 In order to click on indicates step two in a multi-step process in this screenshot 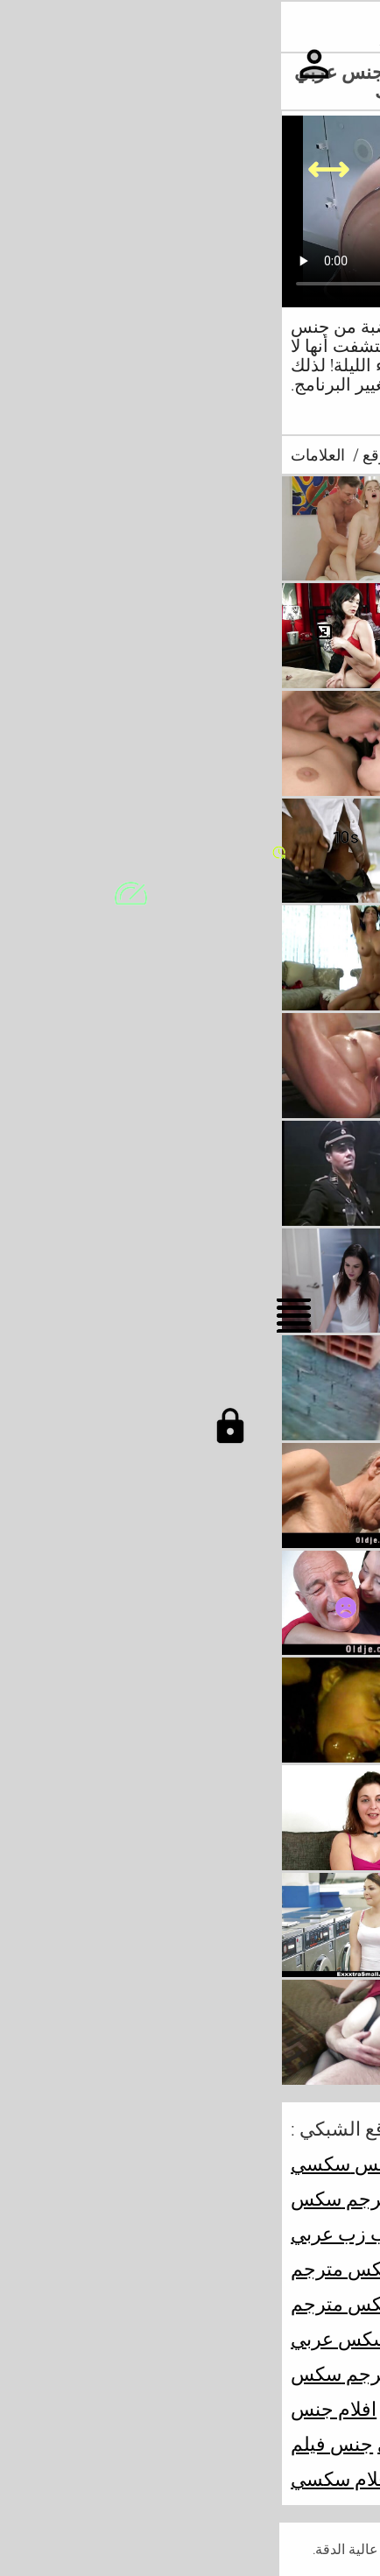, I will do `click(324, 631)`.